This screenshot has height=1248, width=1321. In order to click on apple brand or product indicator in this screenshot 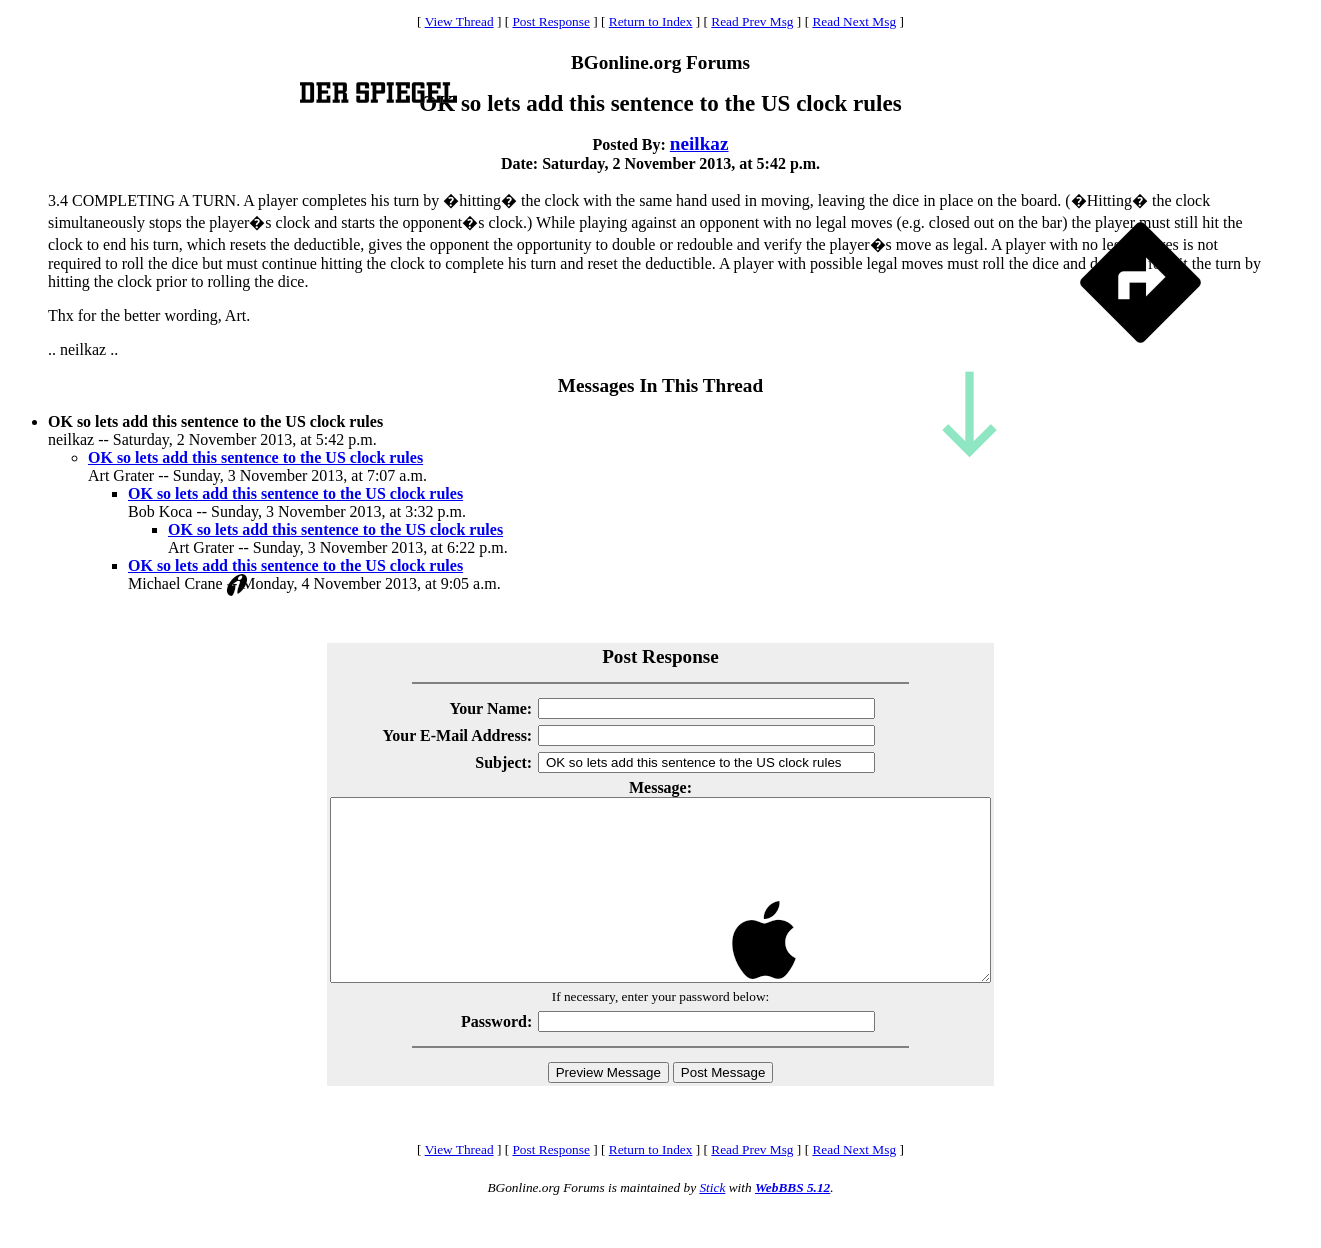, I will do `click(764, 940)`.